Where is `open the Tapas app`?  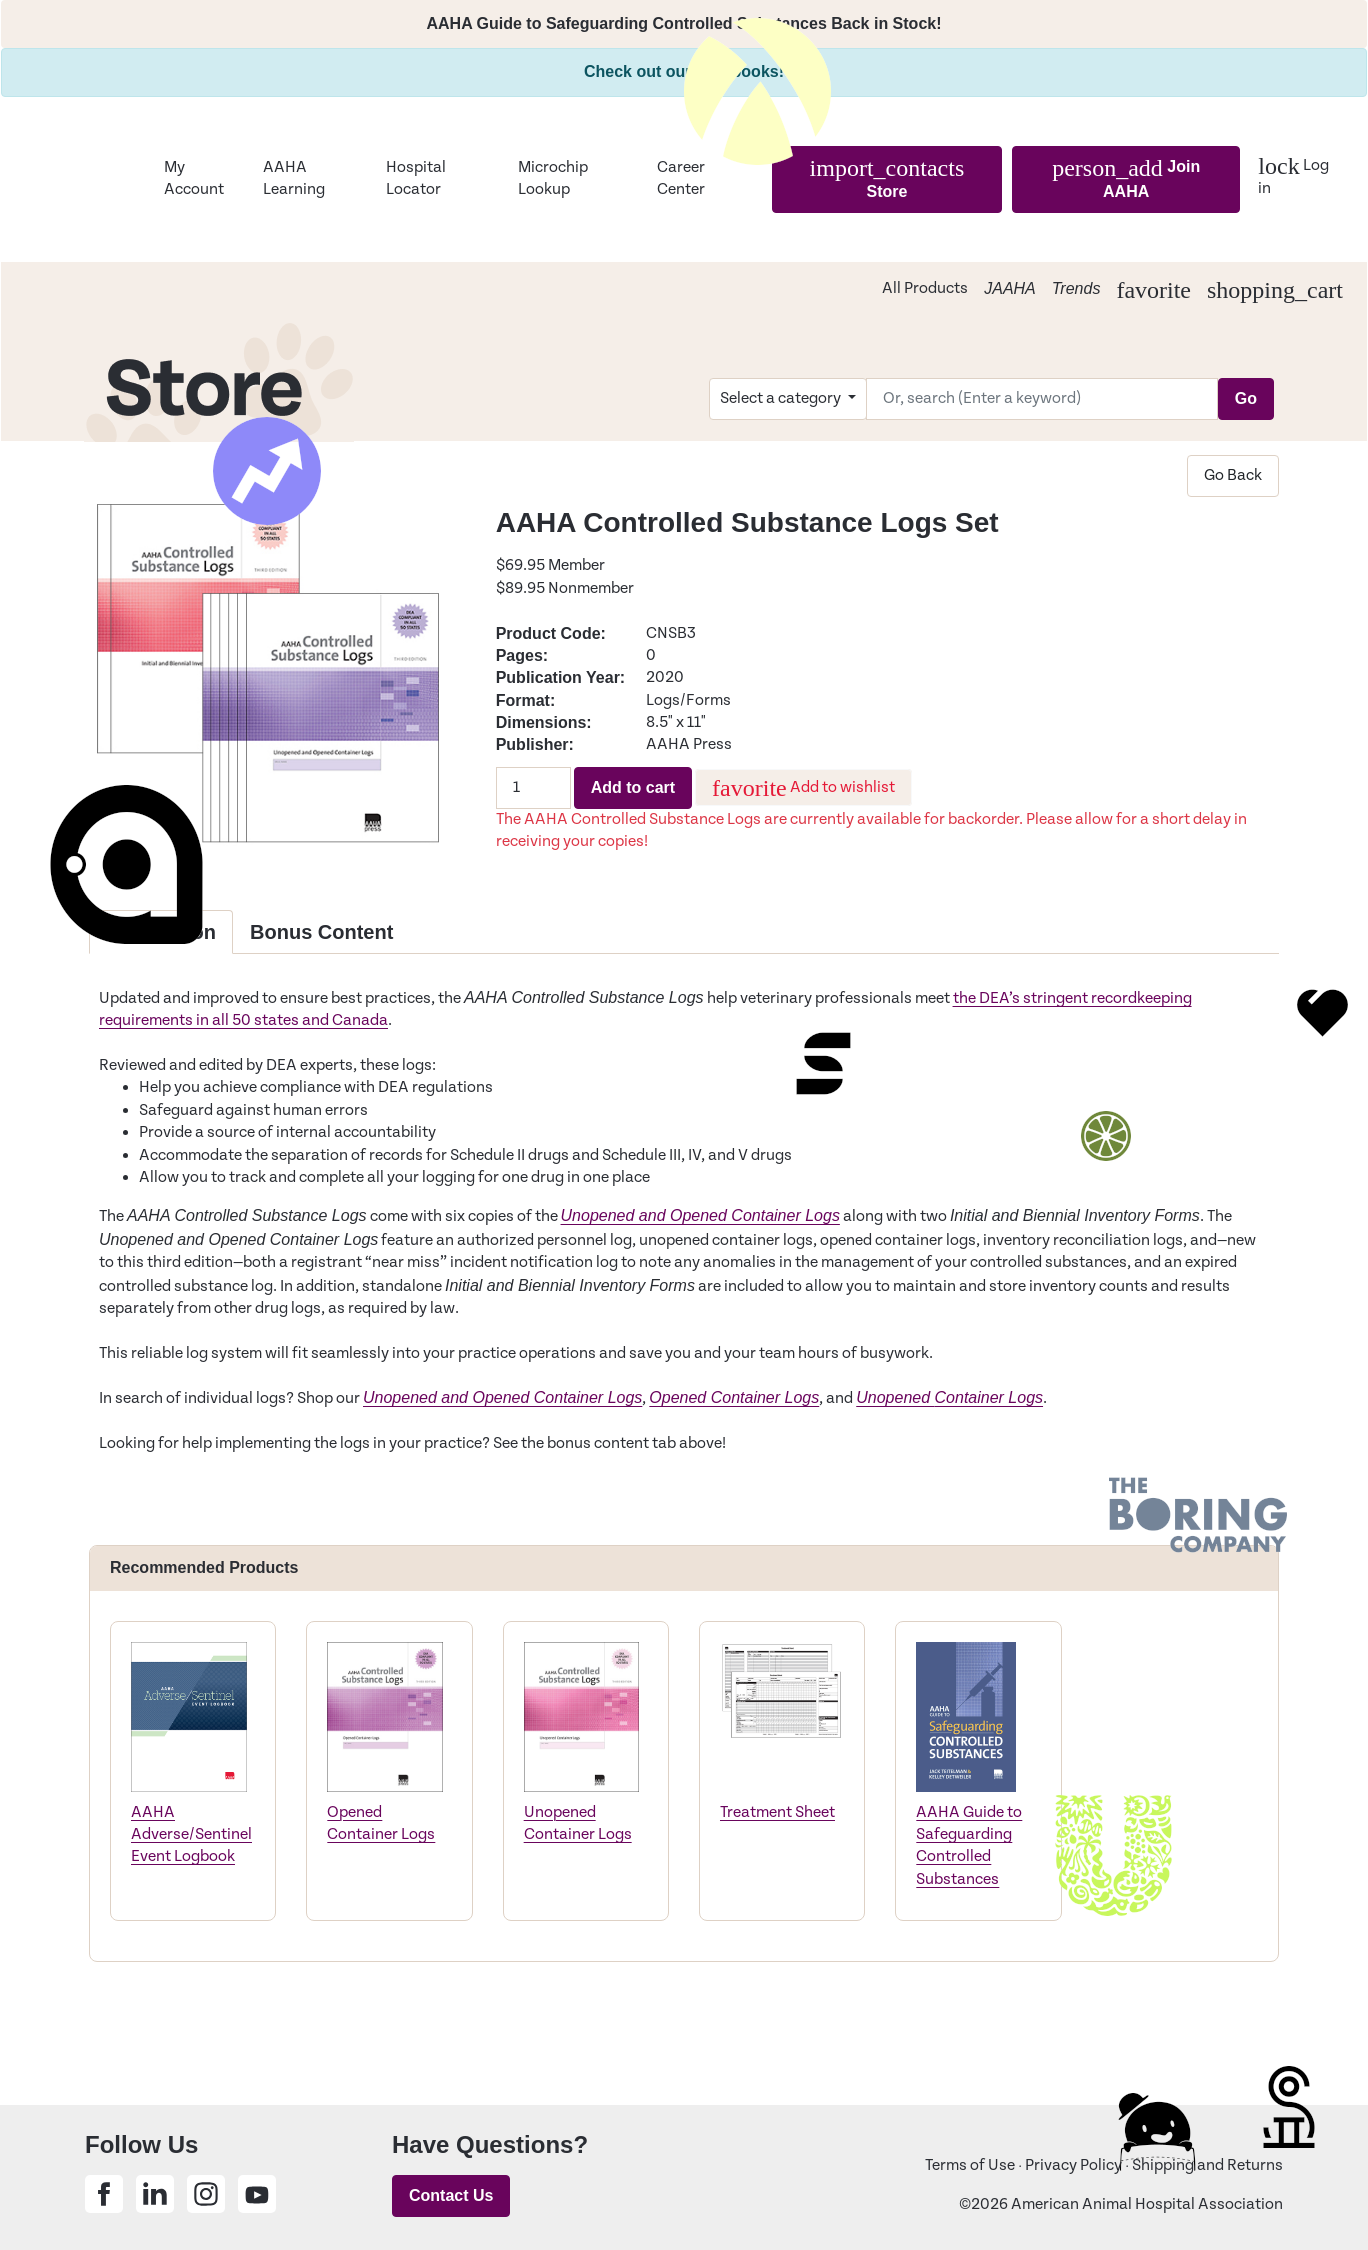
open the Tapas app is located at coordinates (1157, 2132).